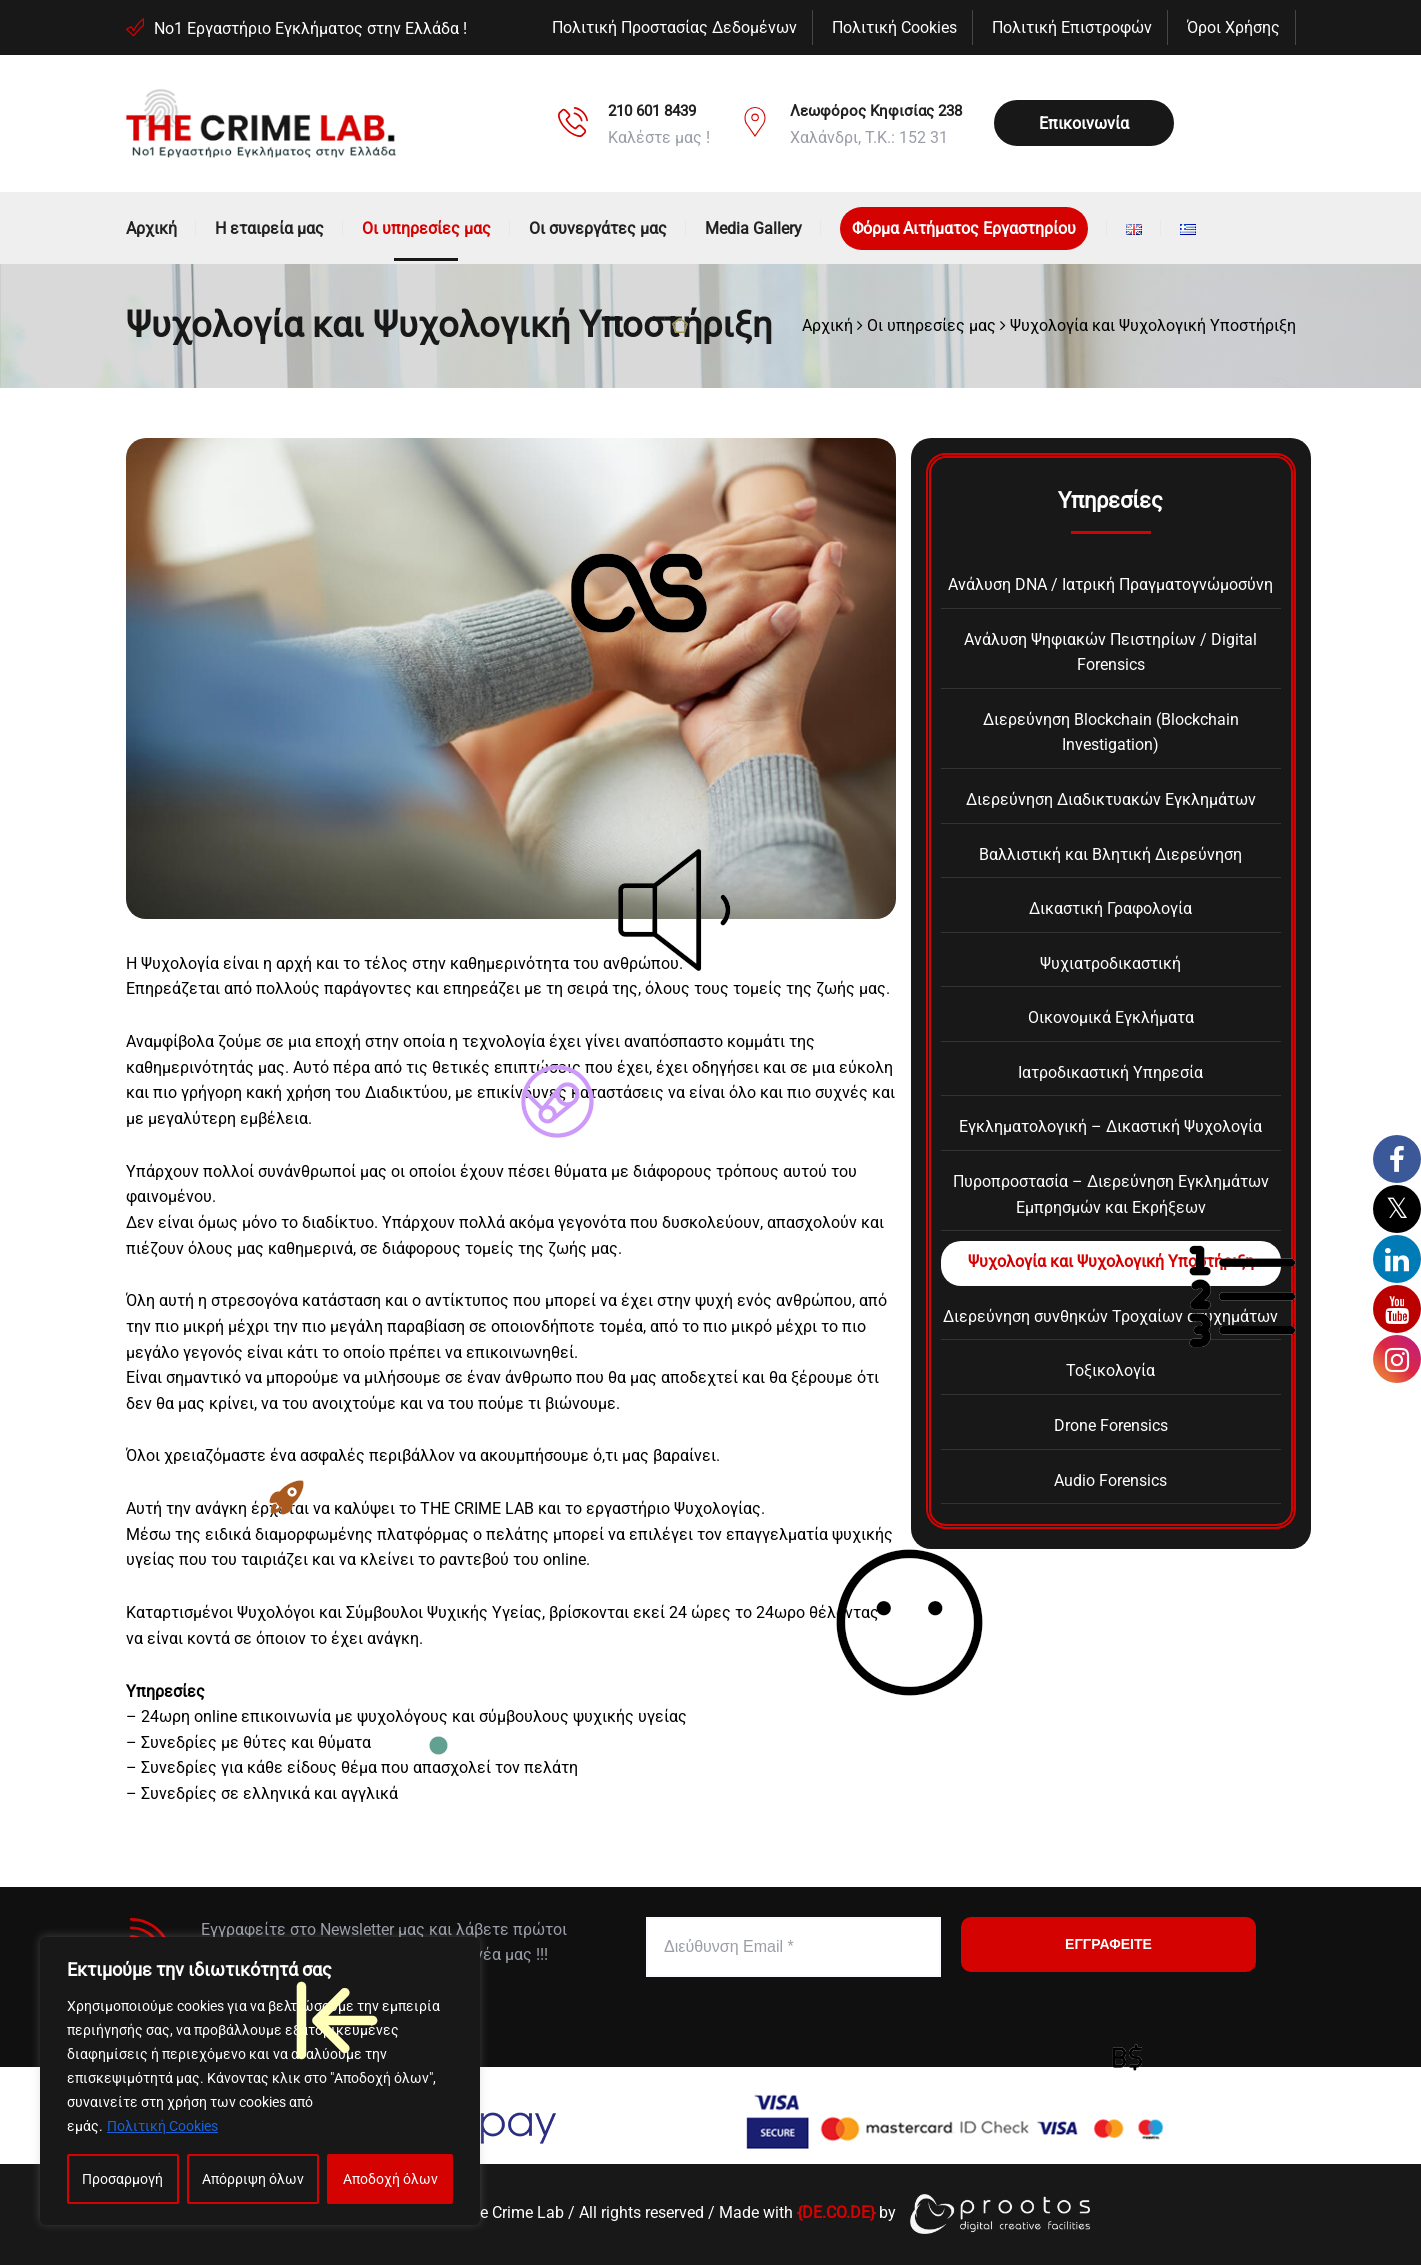 The width and height of the screenshot is (1421, 2265). I want to click on neutral reaction or feedback option, so click(909, 1622).